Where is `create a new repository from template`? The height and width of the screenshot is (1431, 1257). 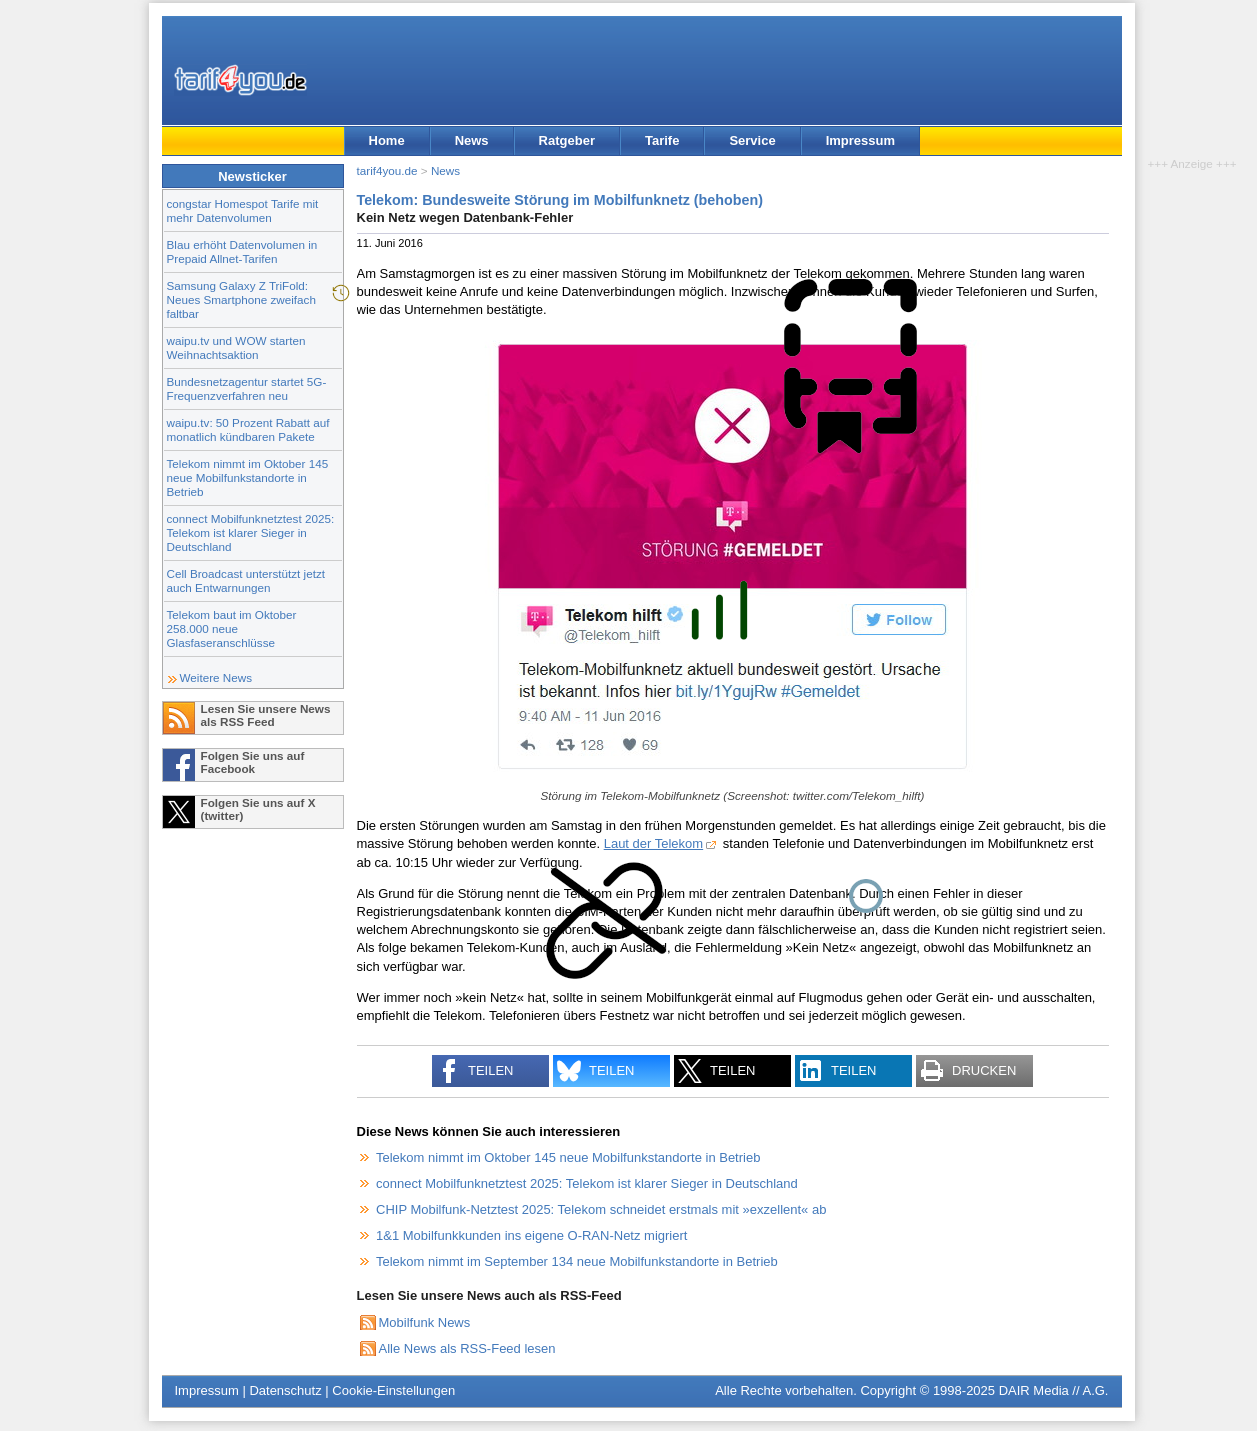 create a new repository from template is located at coordinates (850, 367).